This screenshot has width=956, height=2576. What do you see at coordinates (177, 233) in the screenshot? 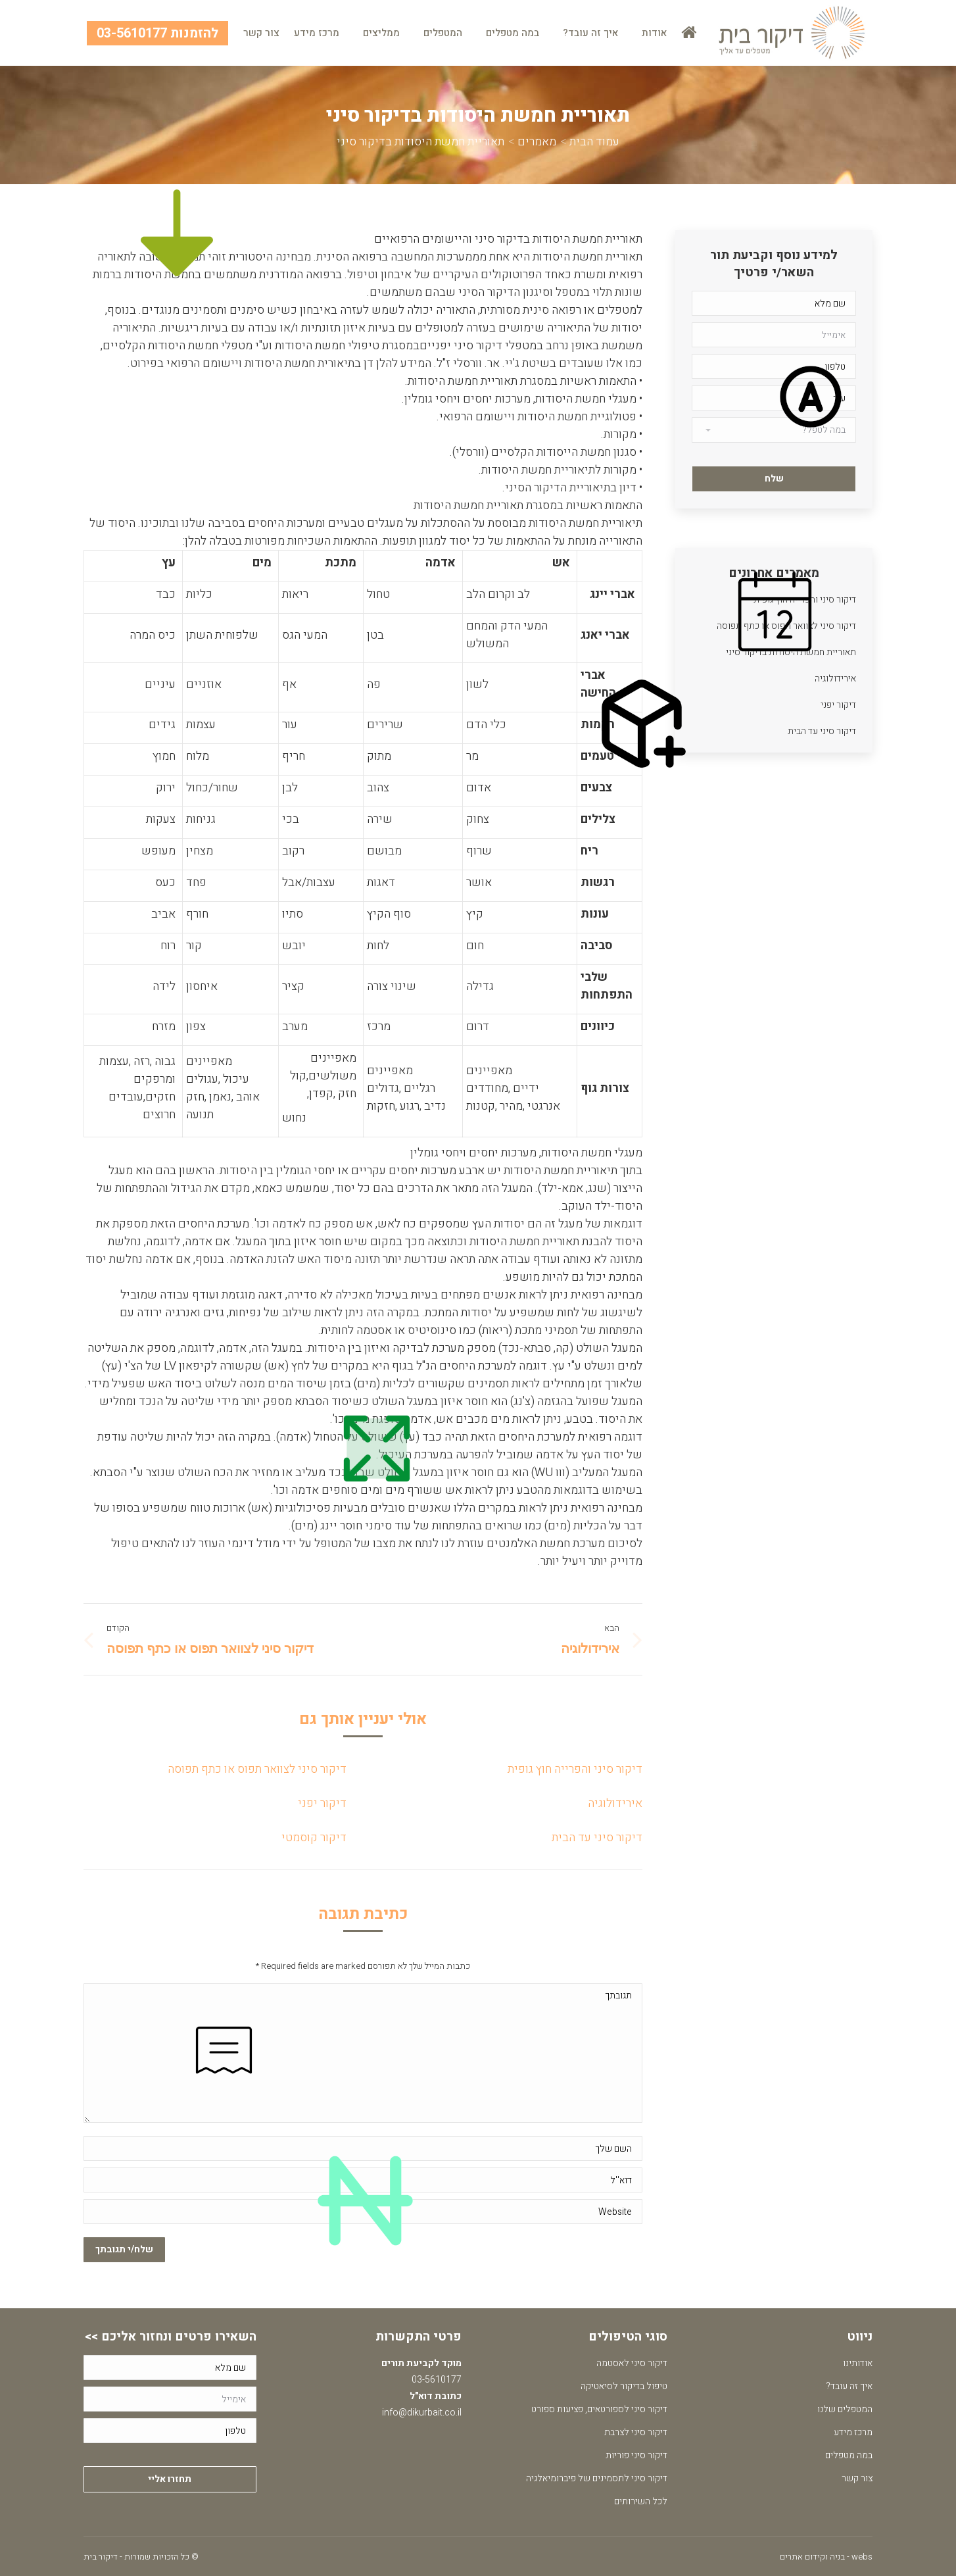
I see `download a file or content` at bounding box center [177, 233].